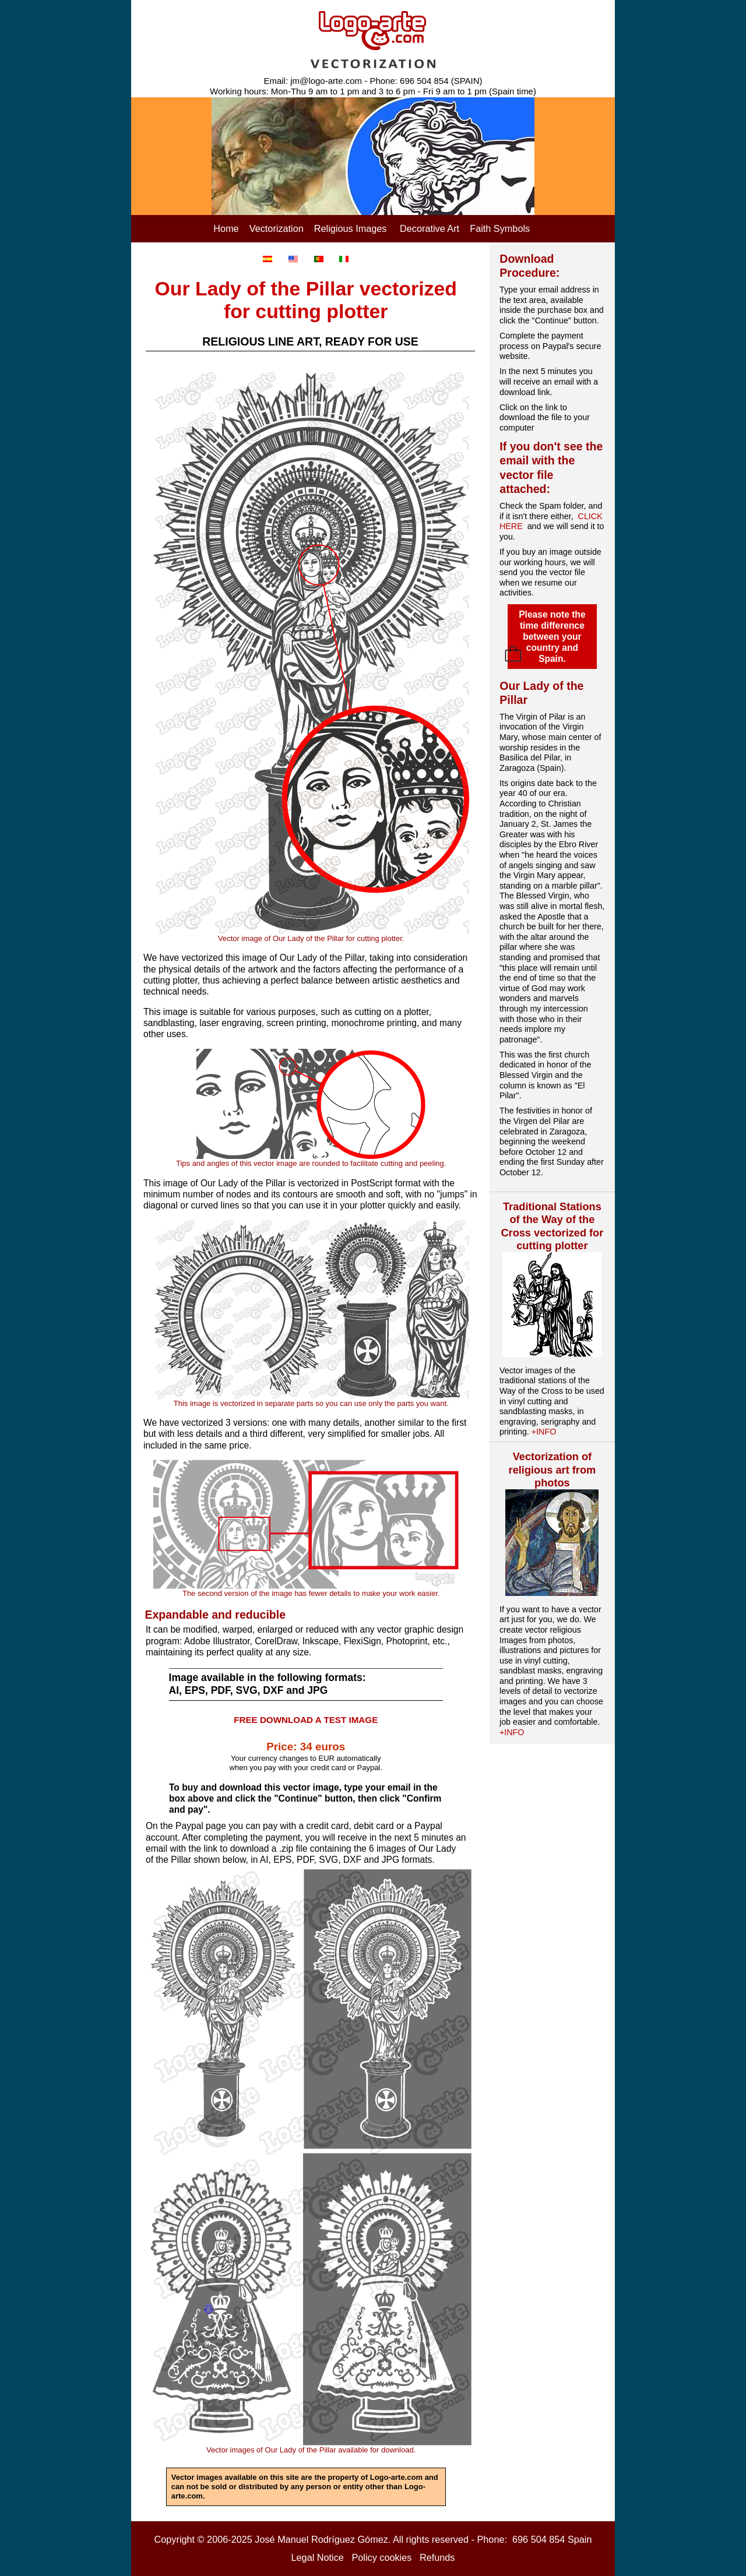  What do you see at coordinates (513, 654) in the screenshot?
I see `view your shopping bag` at bounding box center [513, 654].